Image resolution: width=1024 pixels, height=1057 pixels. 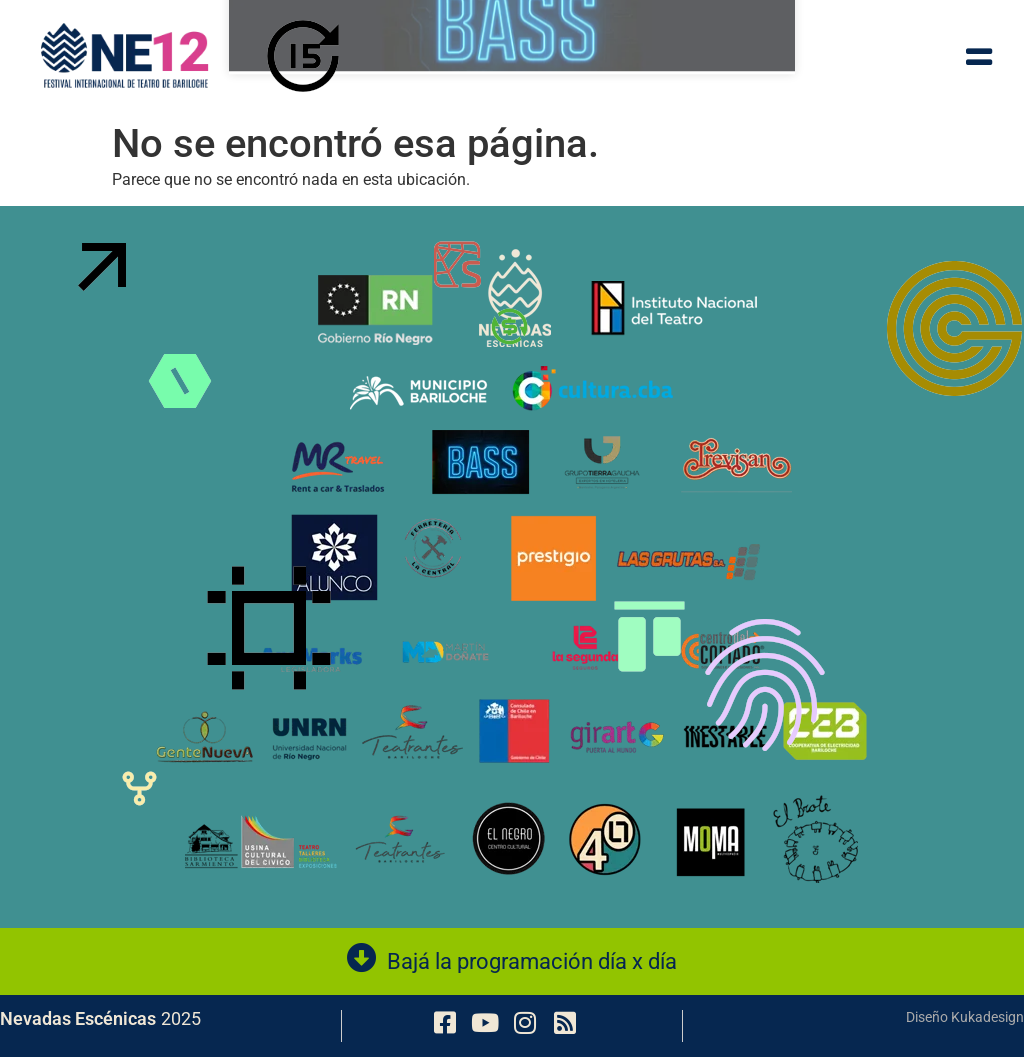 What do you see at coordinates (457, 264) in the screenshot?
I see `visit the Spyderide website or app` at bounding box center [457, 264].